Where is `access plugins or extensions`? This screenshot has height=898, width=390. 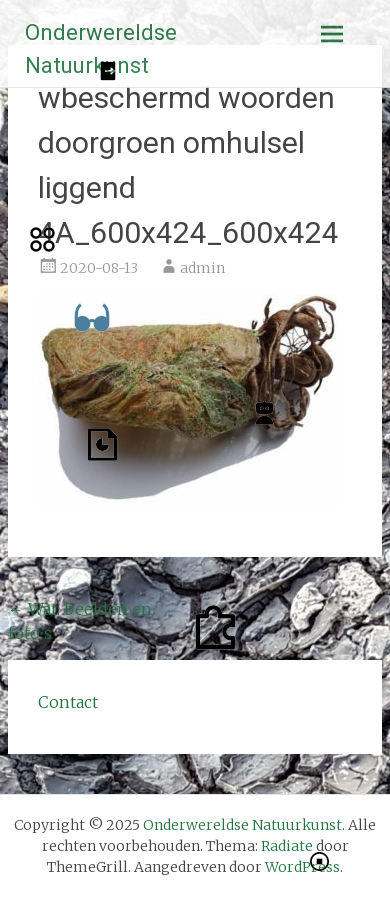 access plugins or extensions is located at coordinates (215, 629).